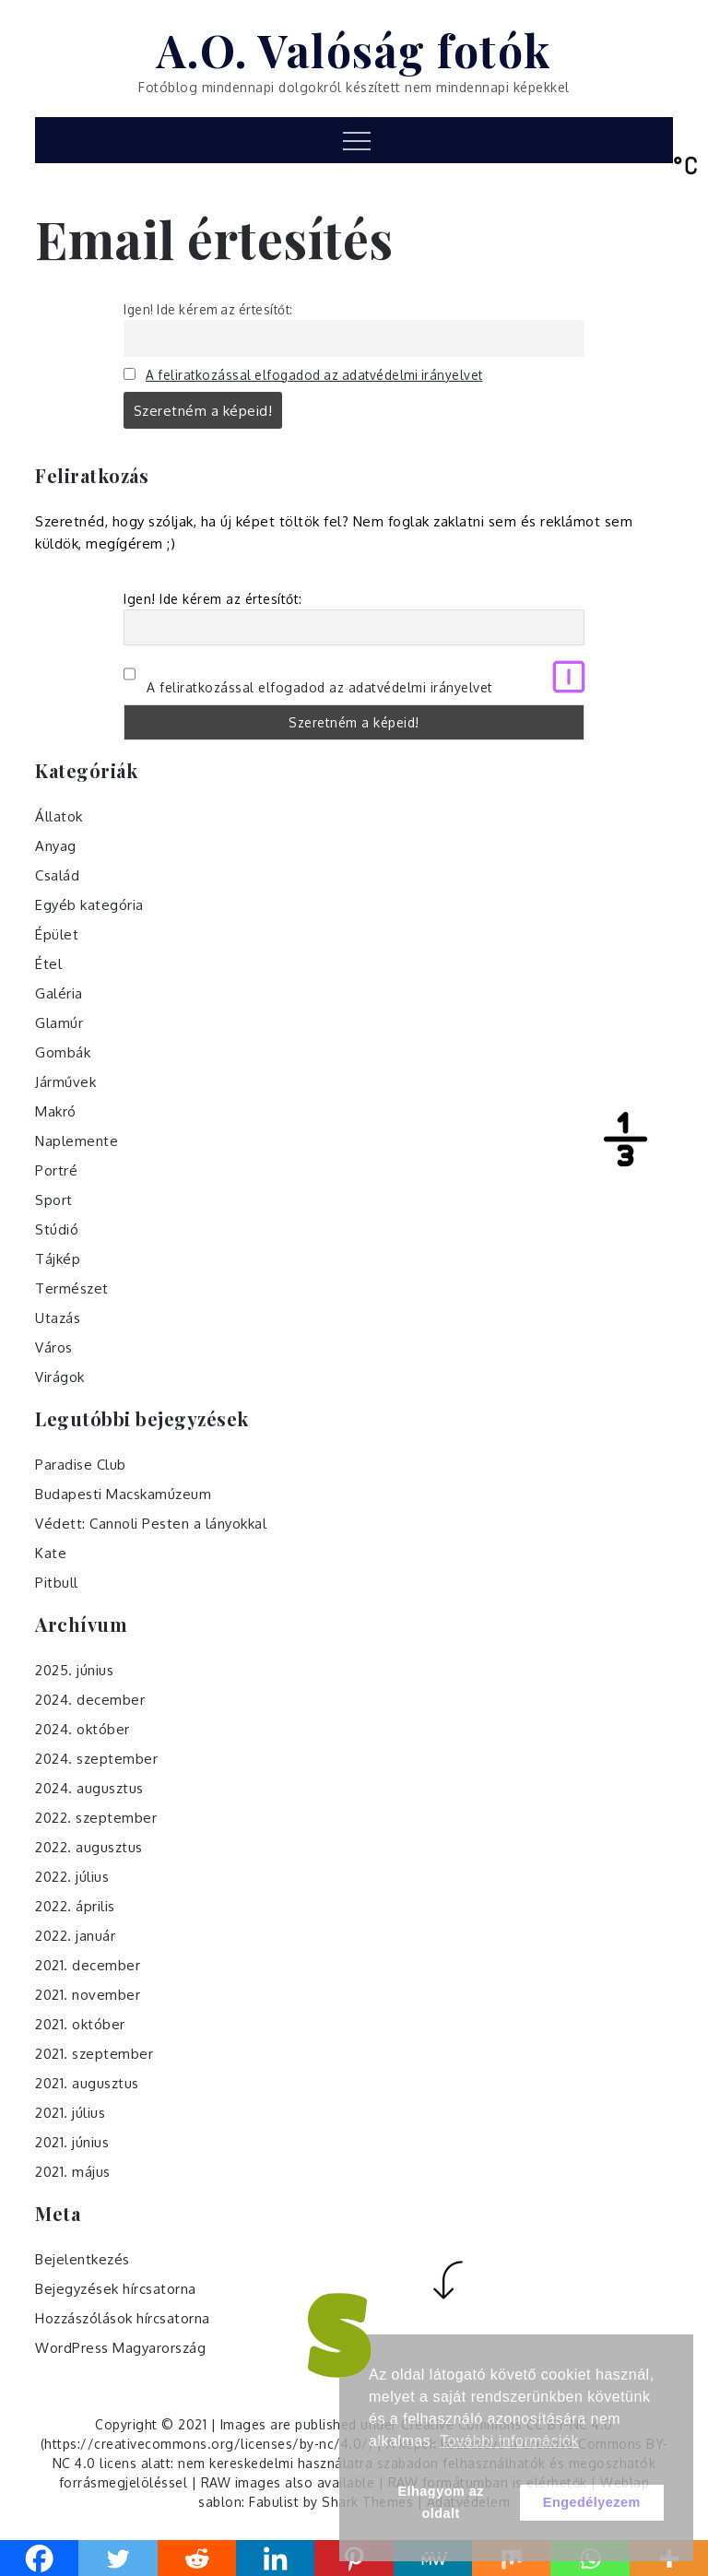 Image resolution: width=708 pixels, height=2576 pixels. What do you see at coordinates (448, 2280) in the screenshot?
I see `go back and down in navigation` at bounding box center [448, 2280].